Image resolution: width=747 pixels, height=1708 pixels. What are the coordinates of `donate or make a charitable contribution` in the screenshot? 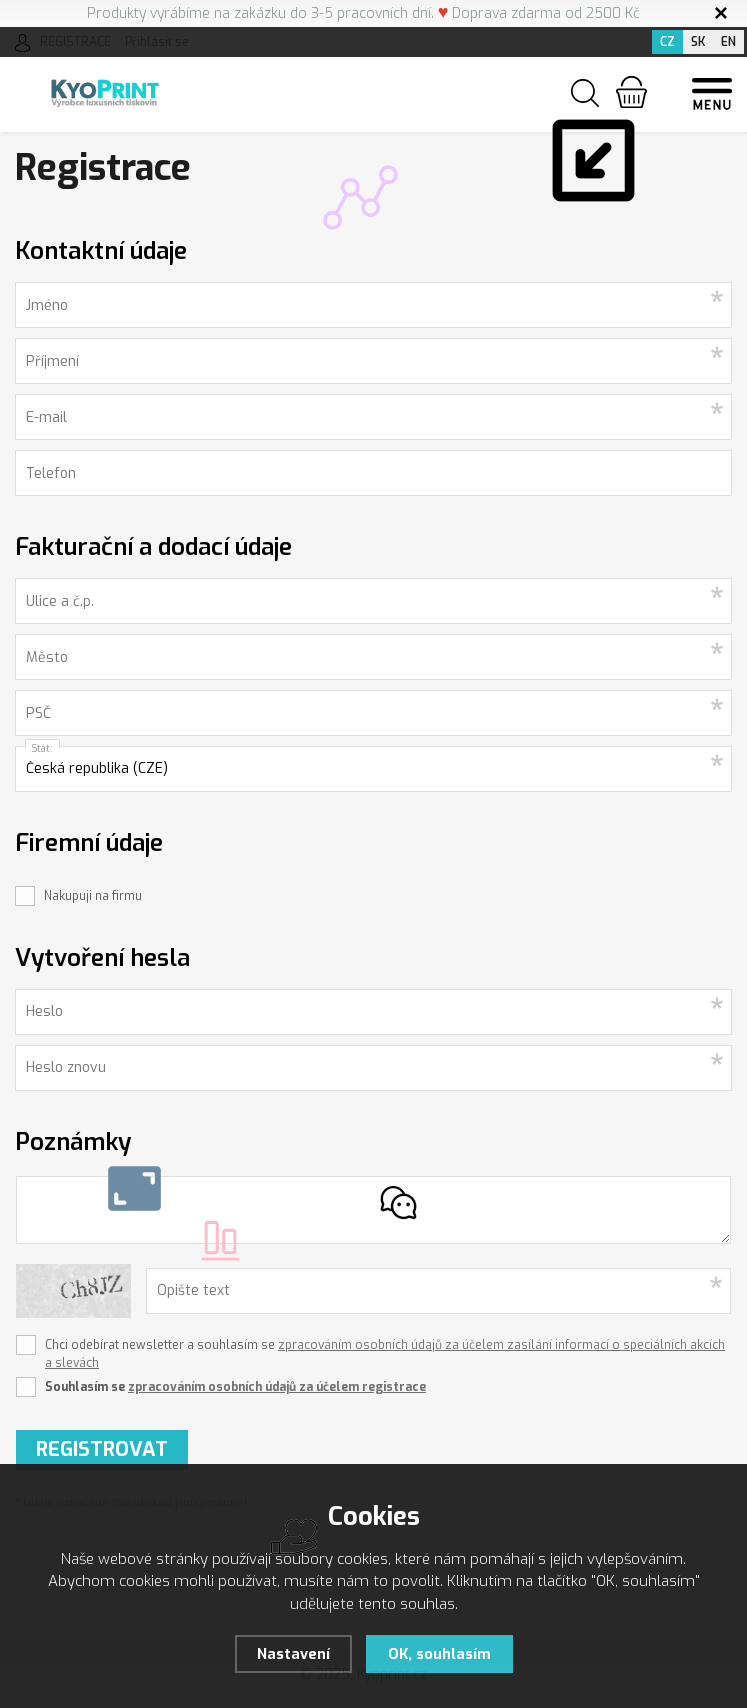 It's located at (295, 1537).